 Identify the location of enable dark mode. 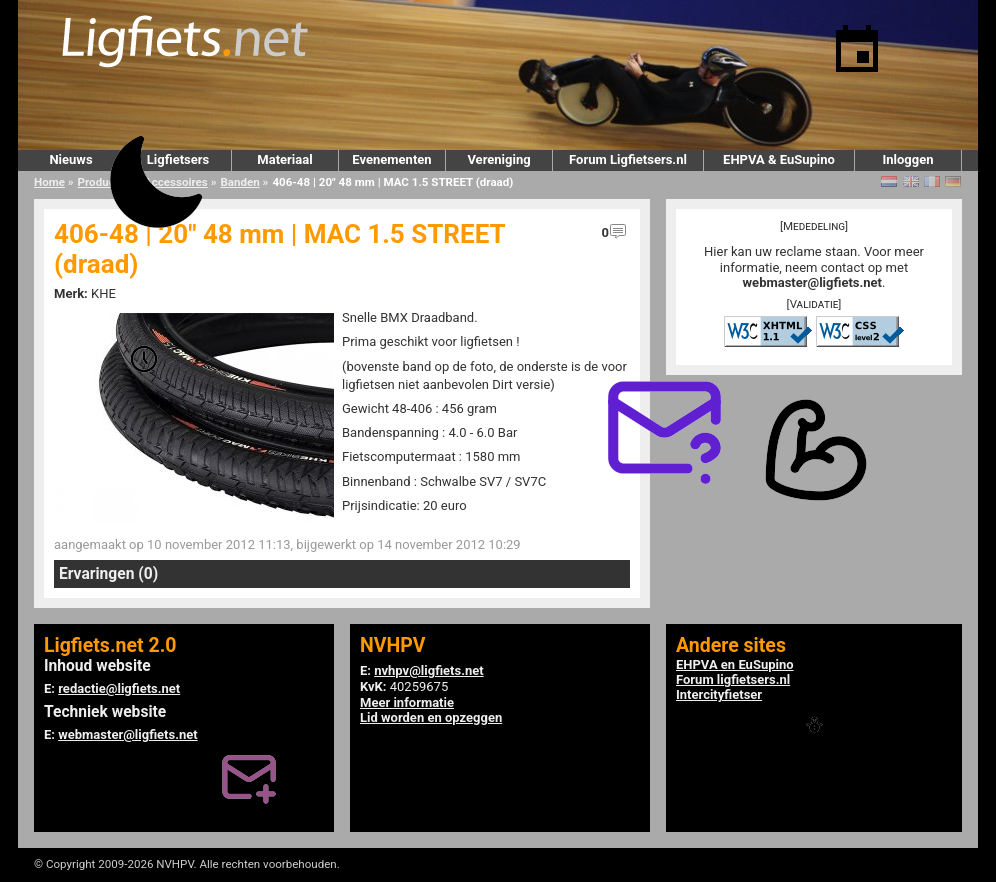
(154, 183).